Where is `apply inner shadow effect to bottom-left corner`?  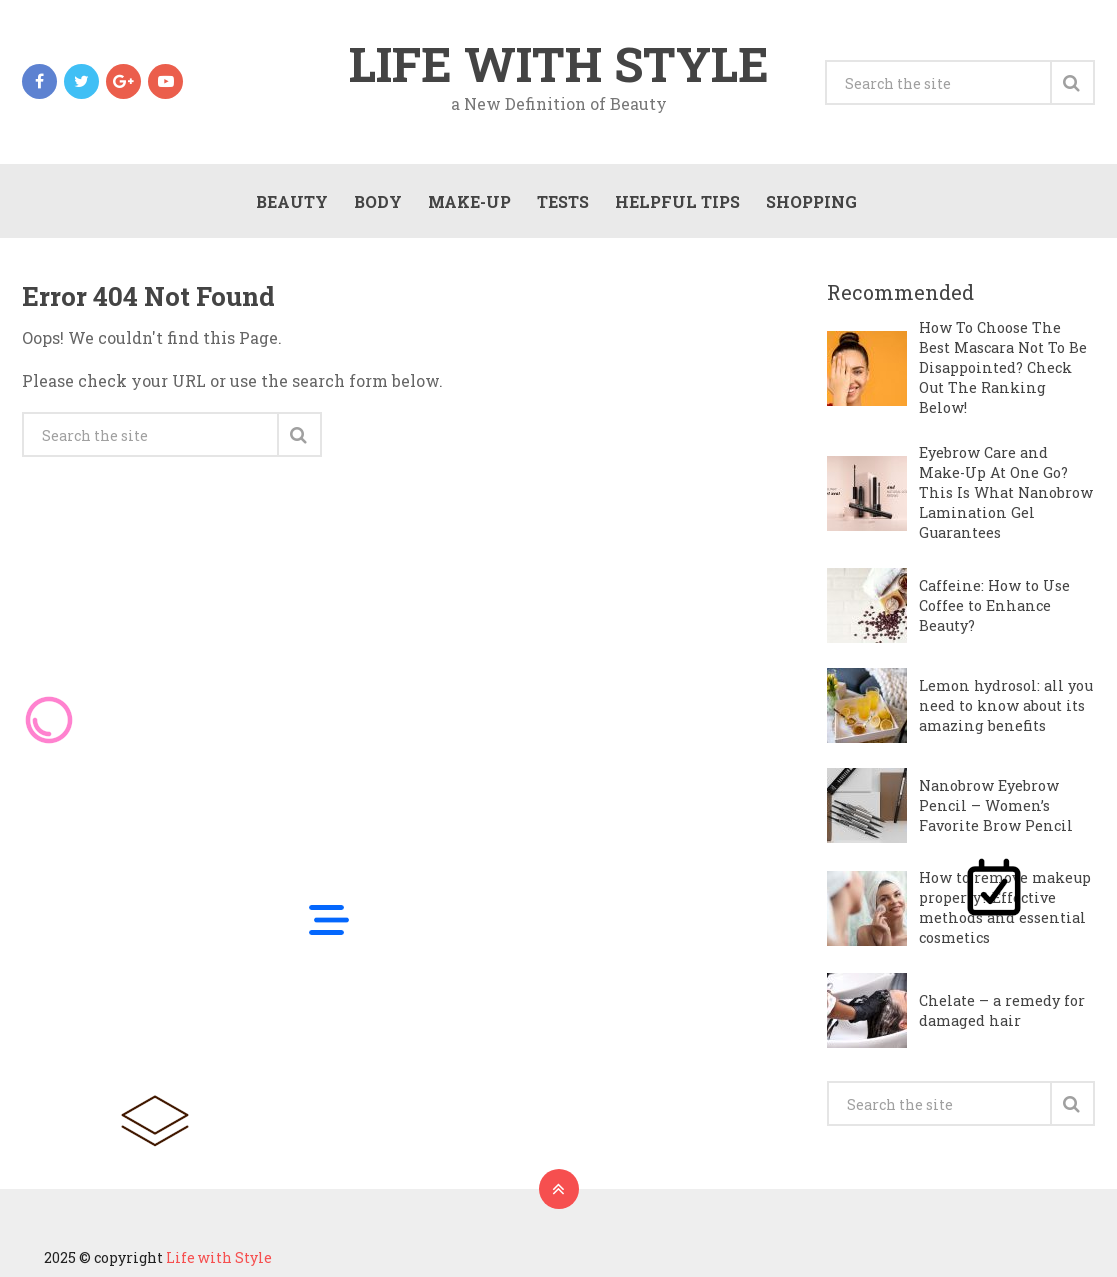
apply inner shadow effect to bottom-left corner is located at coordinates (49, 720).